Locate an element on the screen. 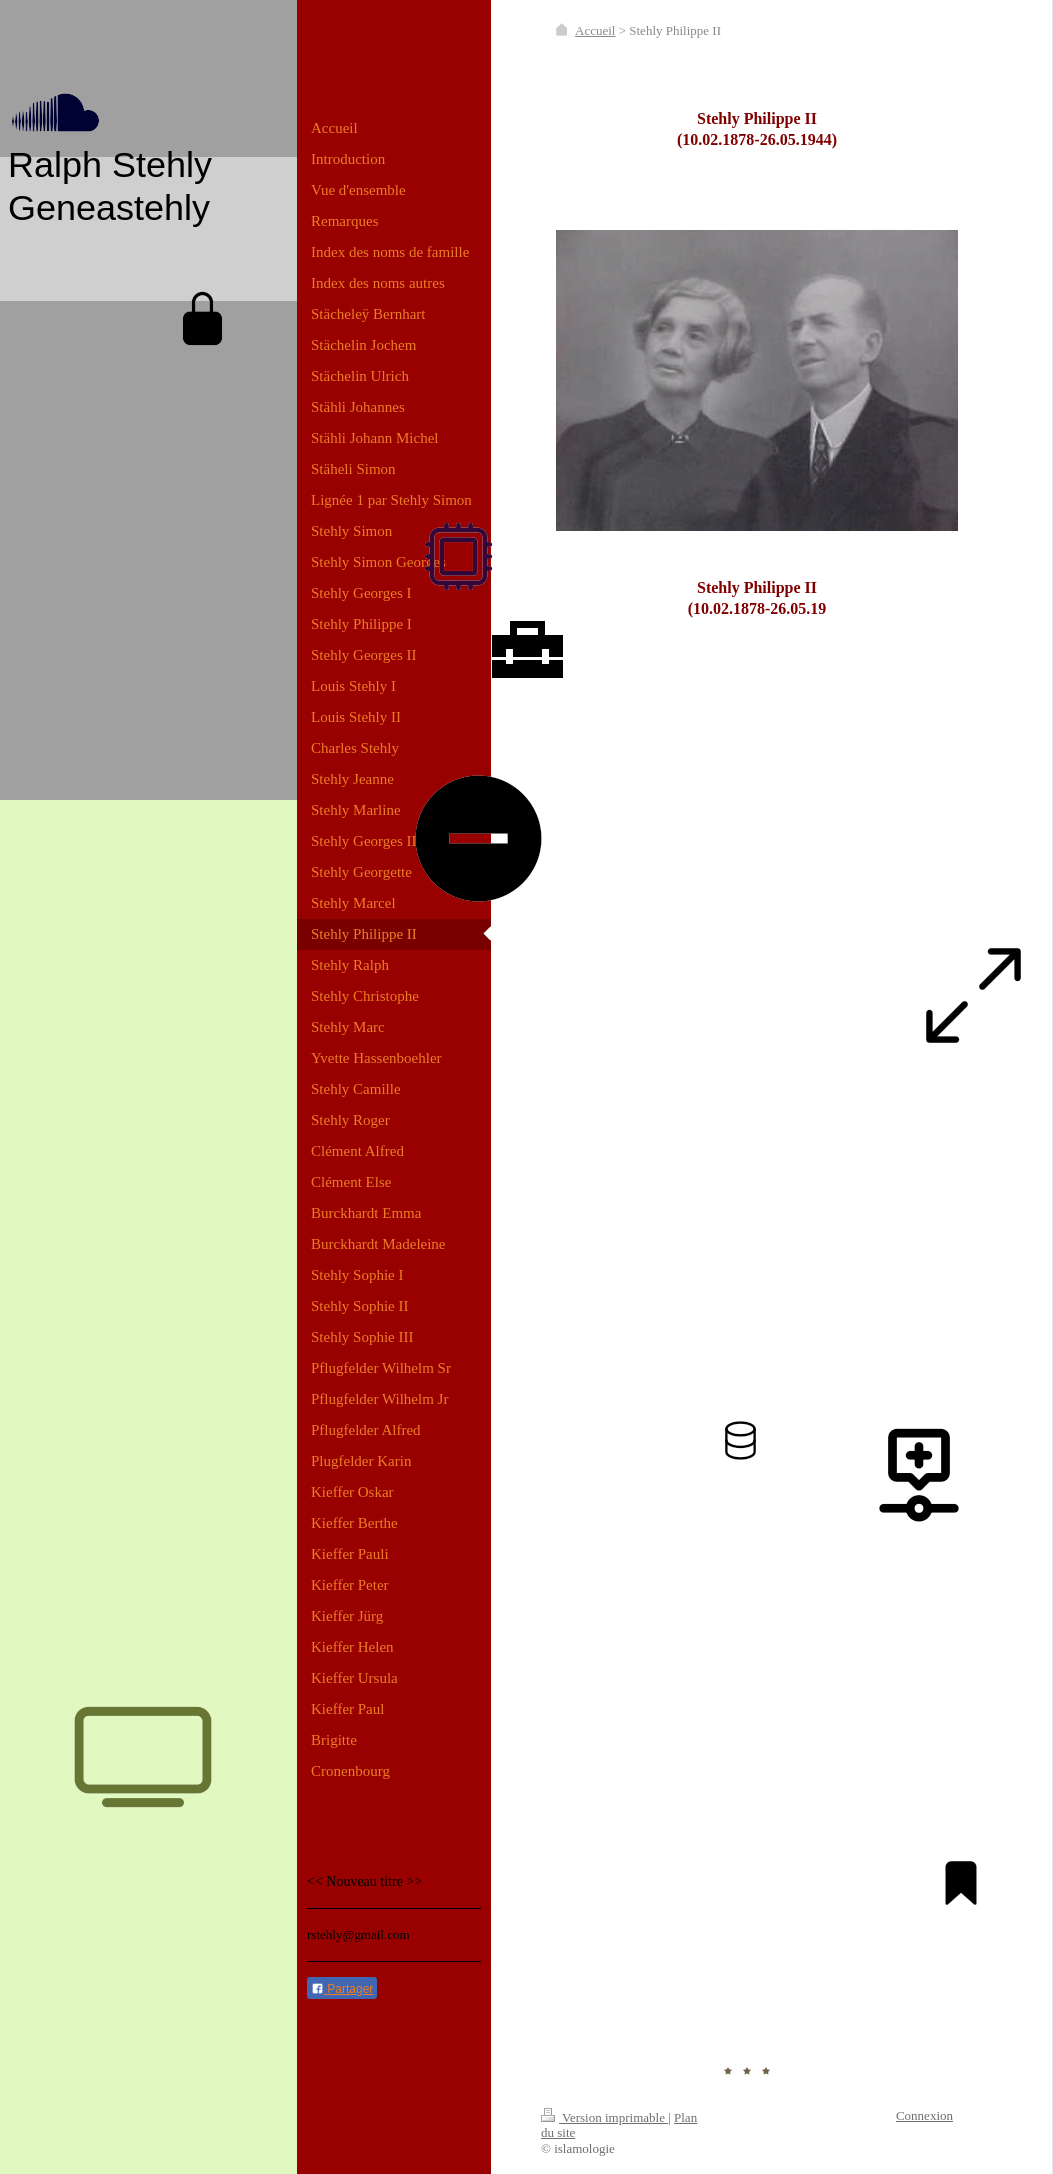 This screenshot has height=2174, width=1053. access home repair services is located at coordinates (527, 649).